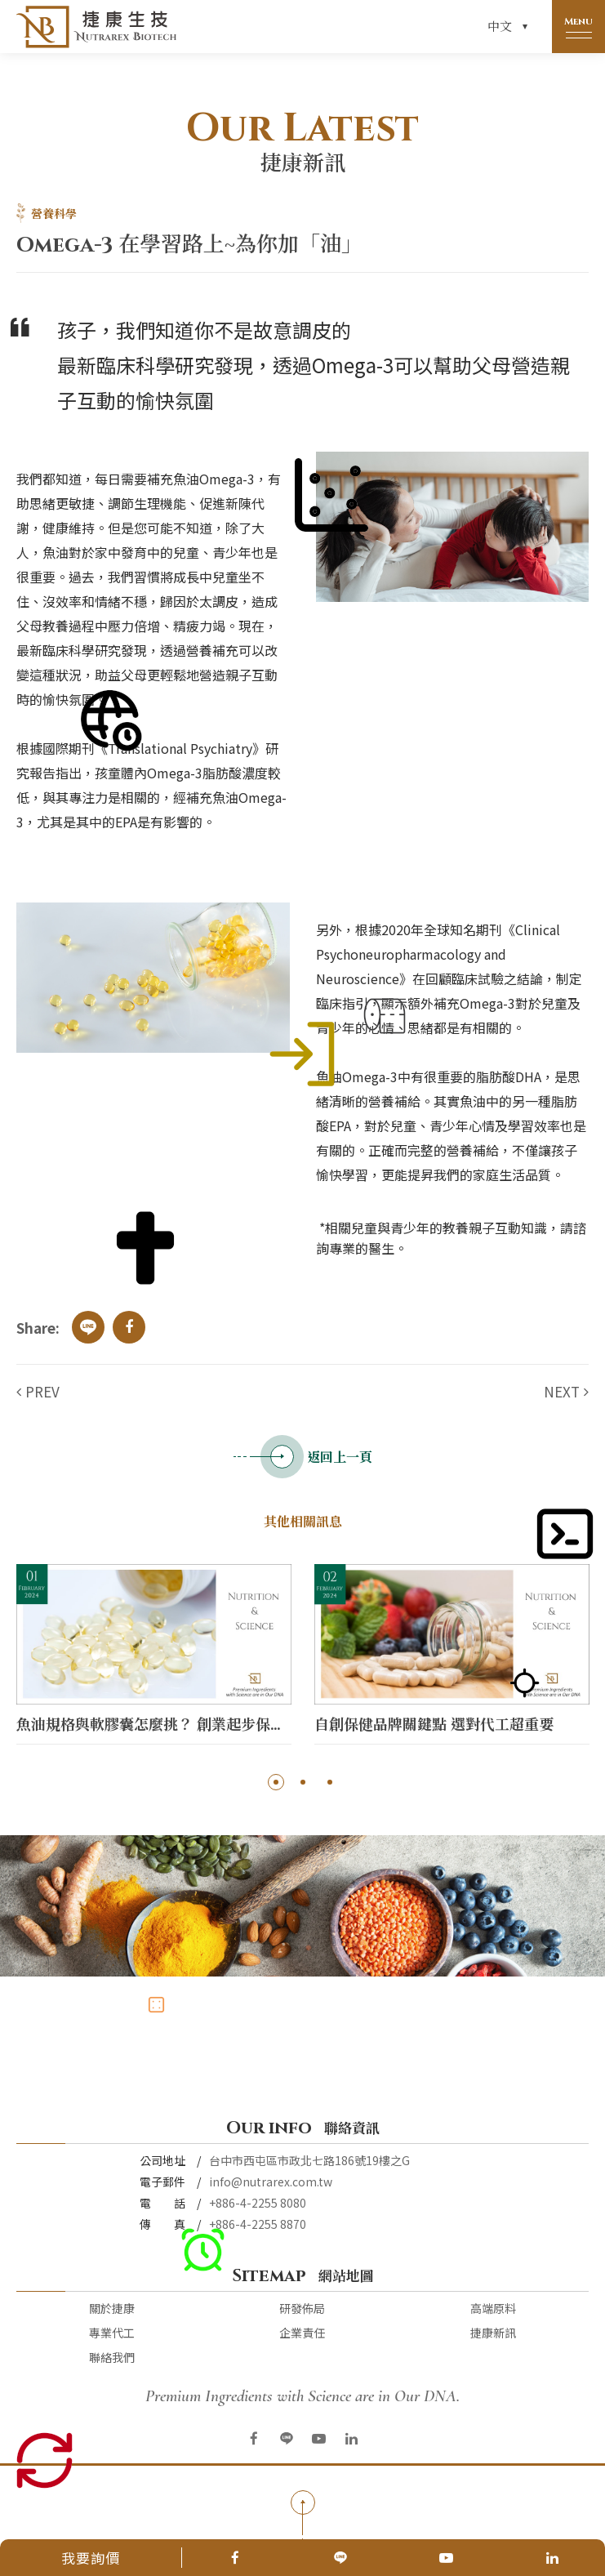 This screenshot has width=605, height=2576. What do you see at coordinates (385, 1016) in the screenshot?
I see `bathroom or restroom location indicator` at bounding box center [385, 1016].